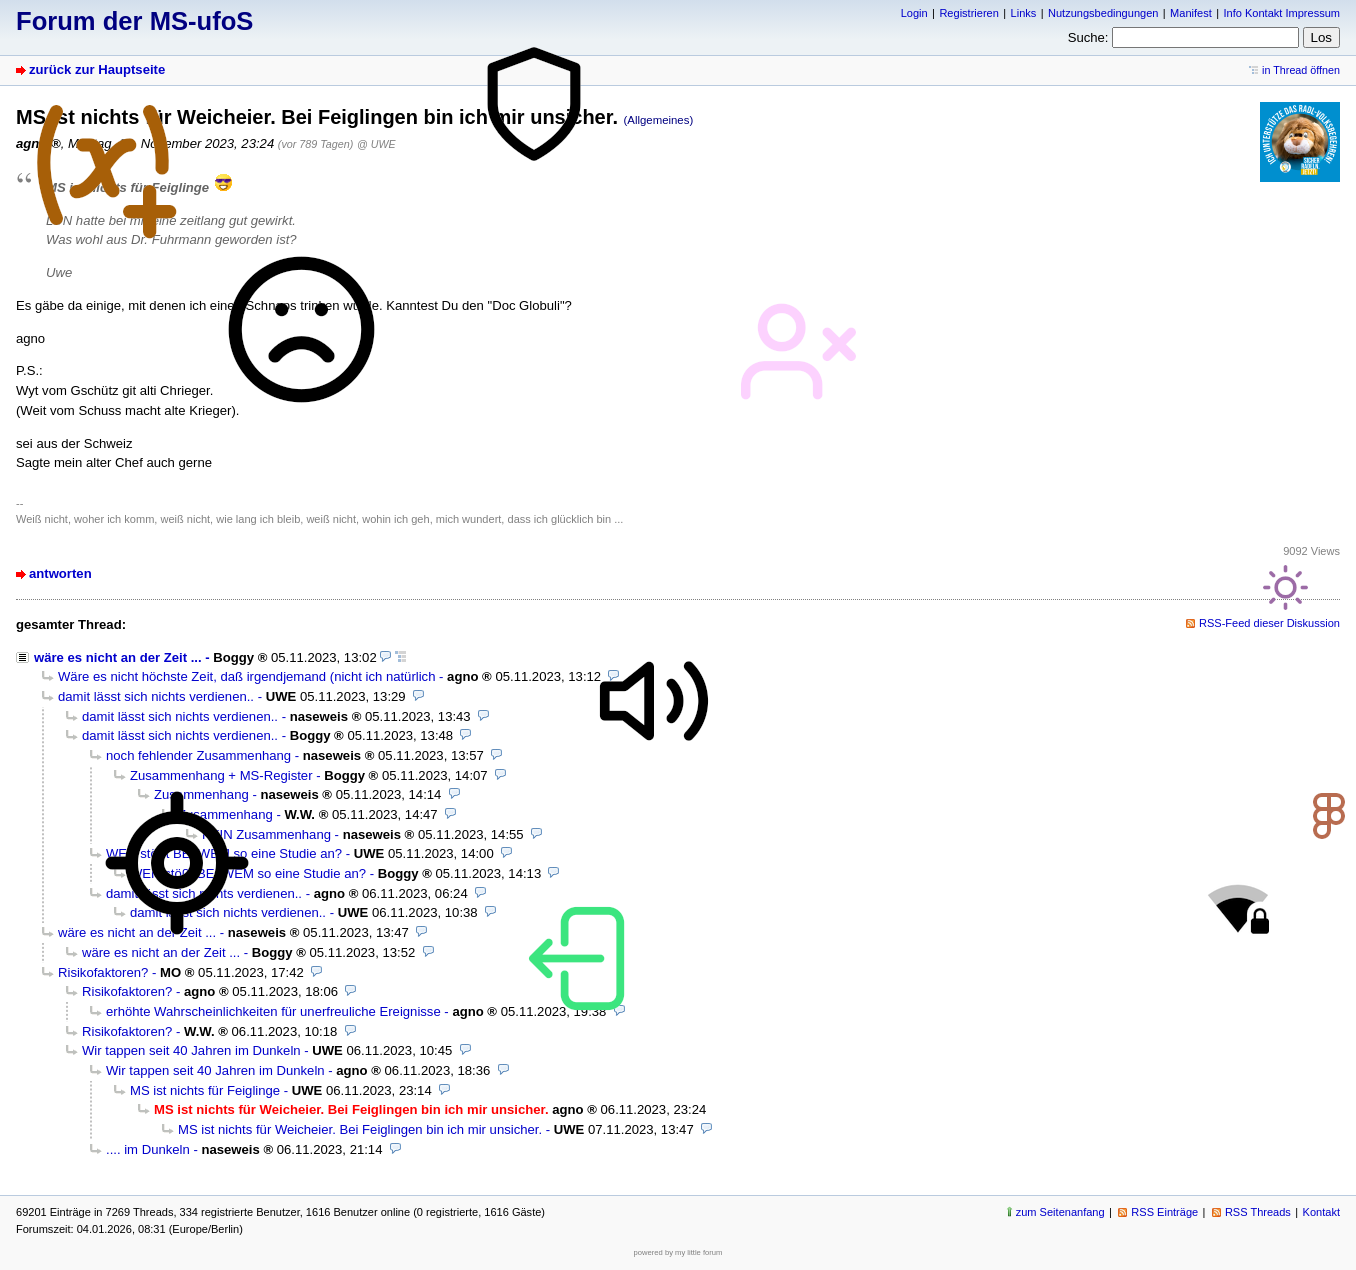 The width and height of the screenshot is (1356, 1270). What do you see at coordinates (1329, 815) in the screenshot?
I see `open figma design tool` at bounding box center [1329, 815].